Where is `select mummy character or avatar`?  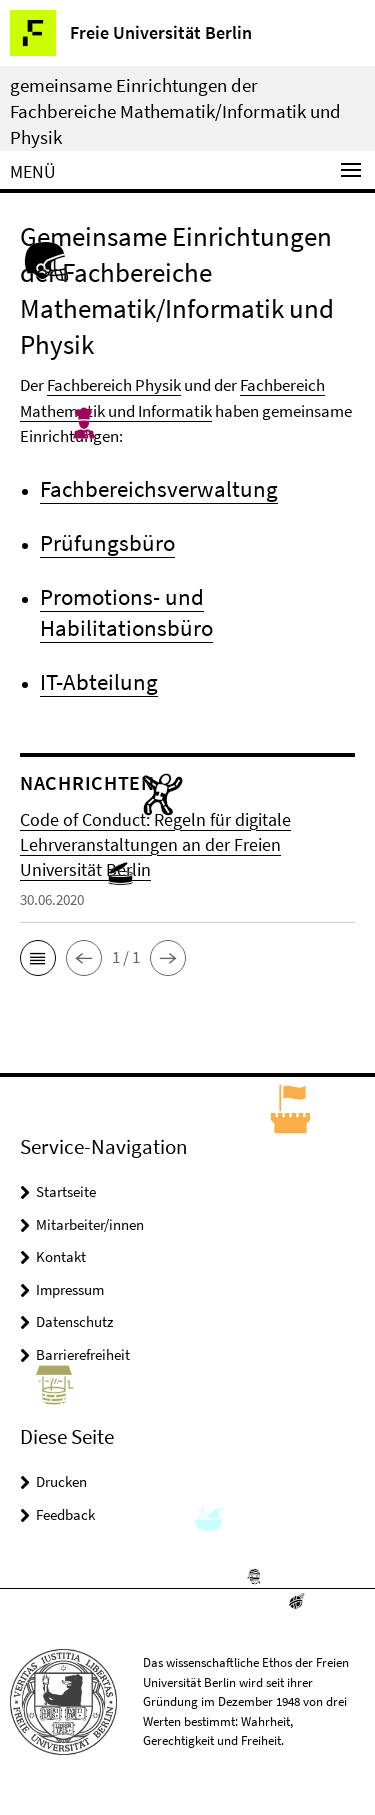
select mummy character or avatar is located at coordinates (254, 1576).